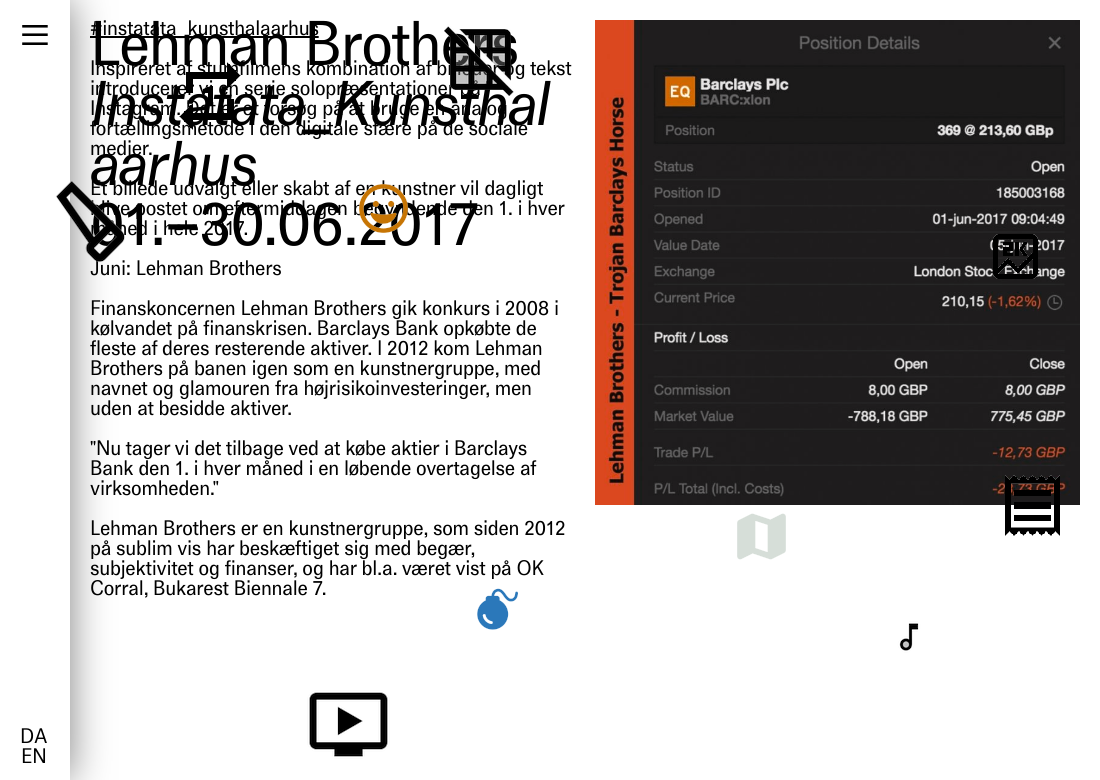 The width and height of the screenshot is (1100, 780). Describe the element at coordinates (1015, 256) in the screenshot. I see `view 2K resolution video quality settings` at that location.